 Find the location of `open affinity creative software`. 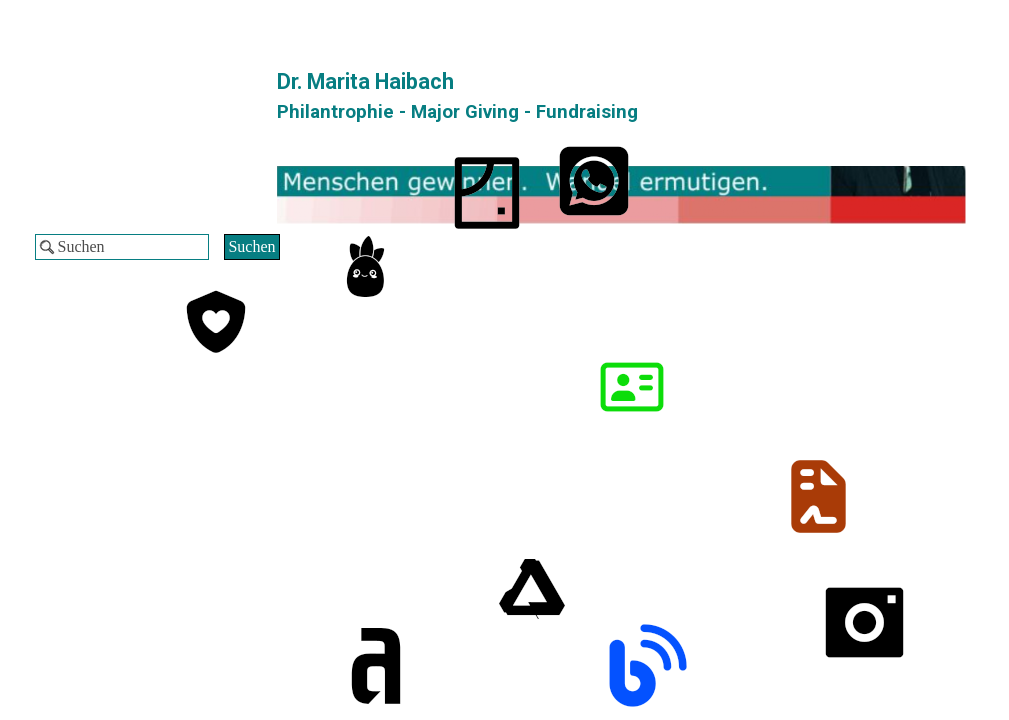

open affinity creative software is located at coordinates (532, 589).